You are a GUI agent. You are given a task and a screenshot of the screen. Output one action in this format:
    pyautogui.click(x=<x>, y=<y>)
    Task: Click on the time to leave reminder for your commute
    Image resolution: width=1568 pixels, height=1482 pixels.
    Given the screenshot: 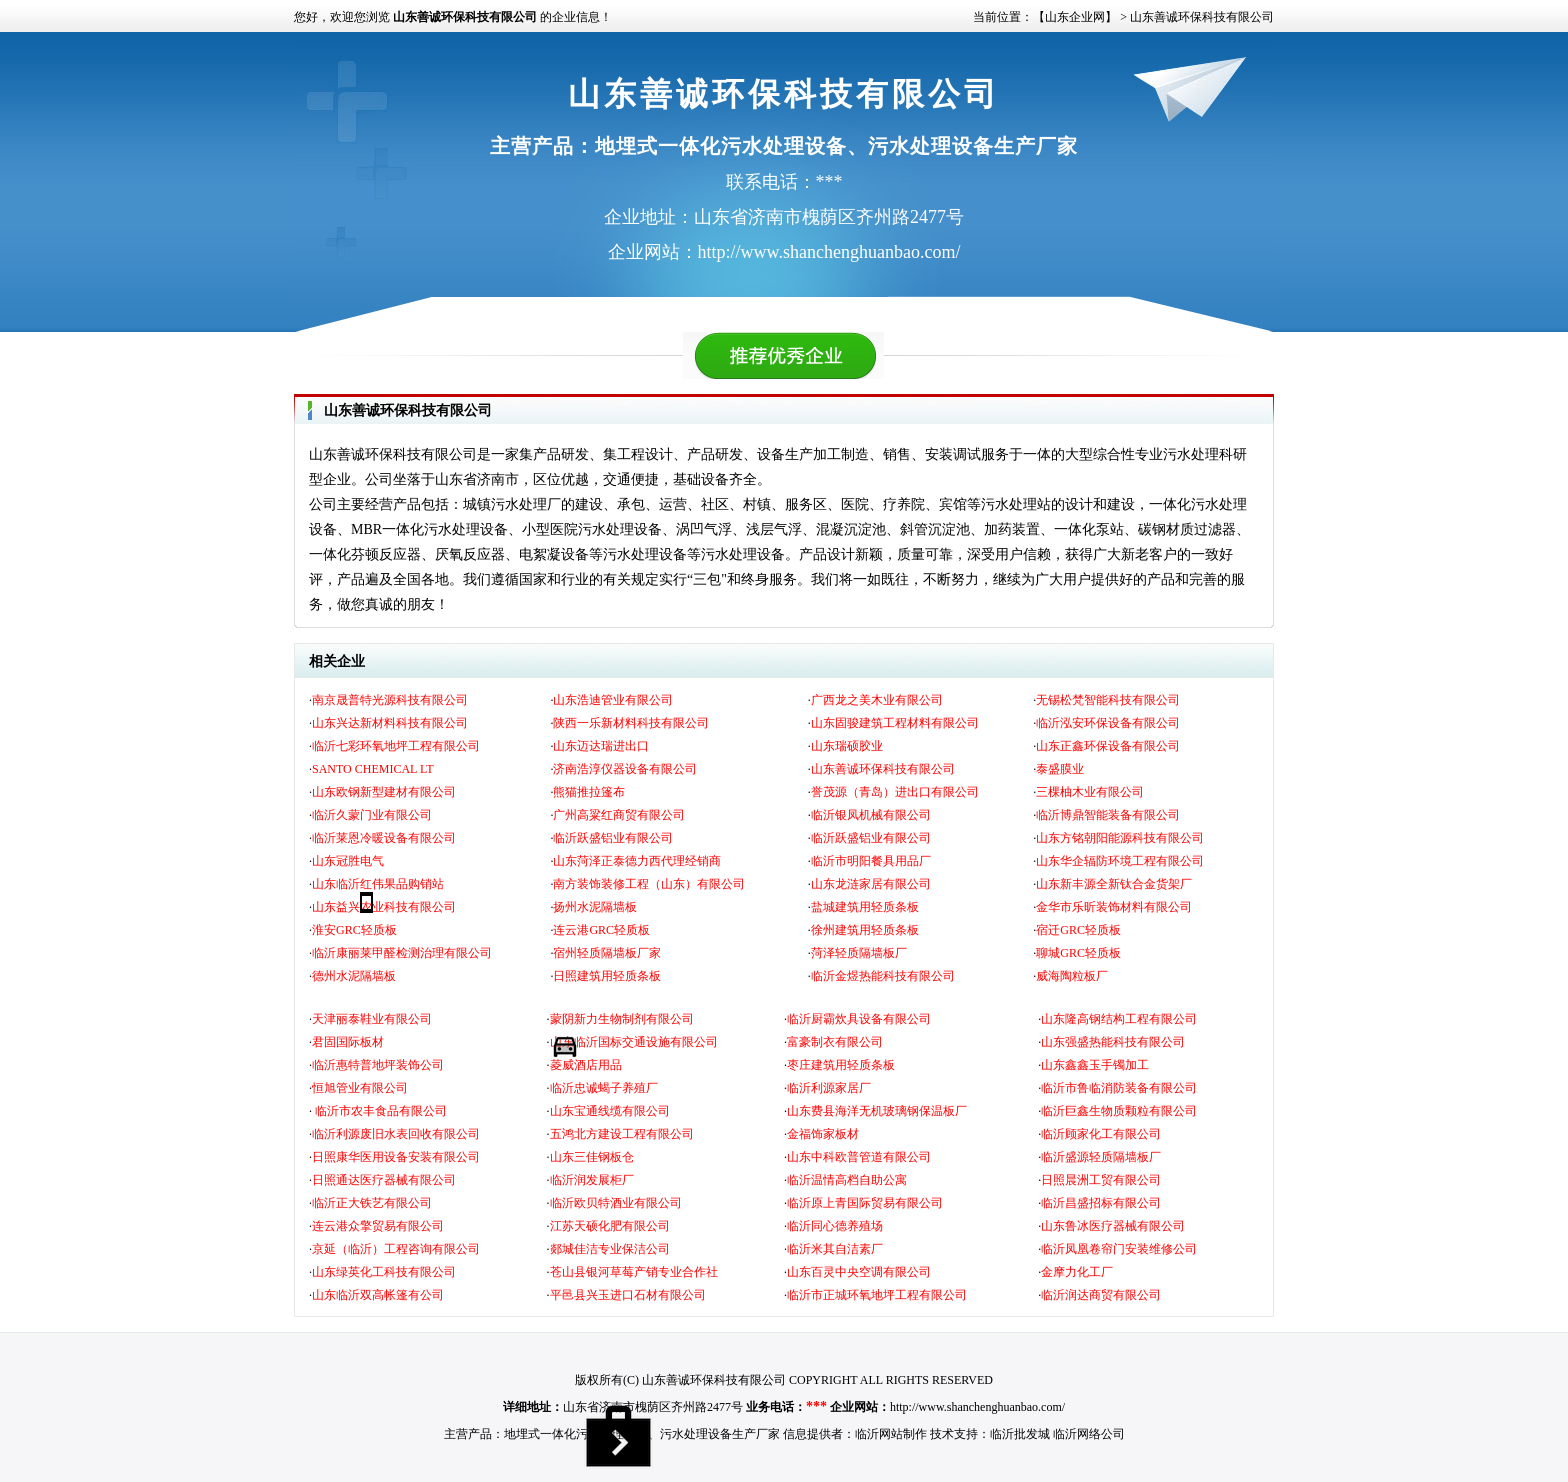 What is the action you would take?
    pyautogui.click(x=565, y=1047)
    